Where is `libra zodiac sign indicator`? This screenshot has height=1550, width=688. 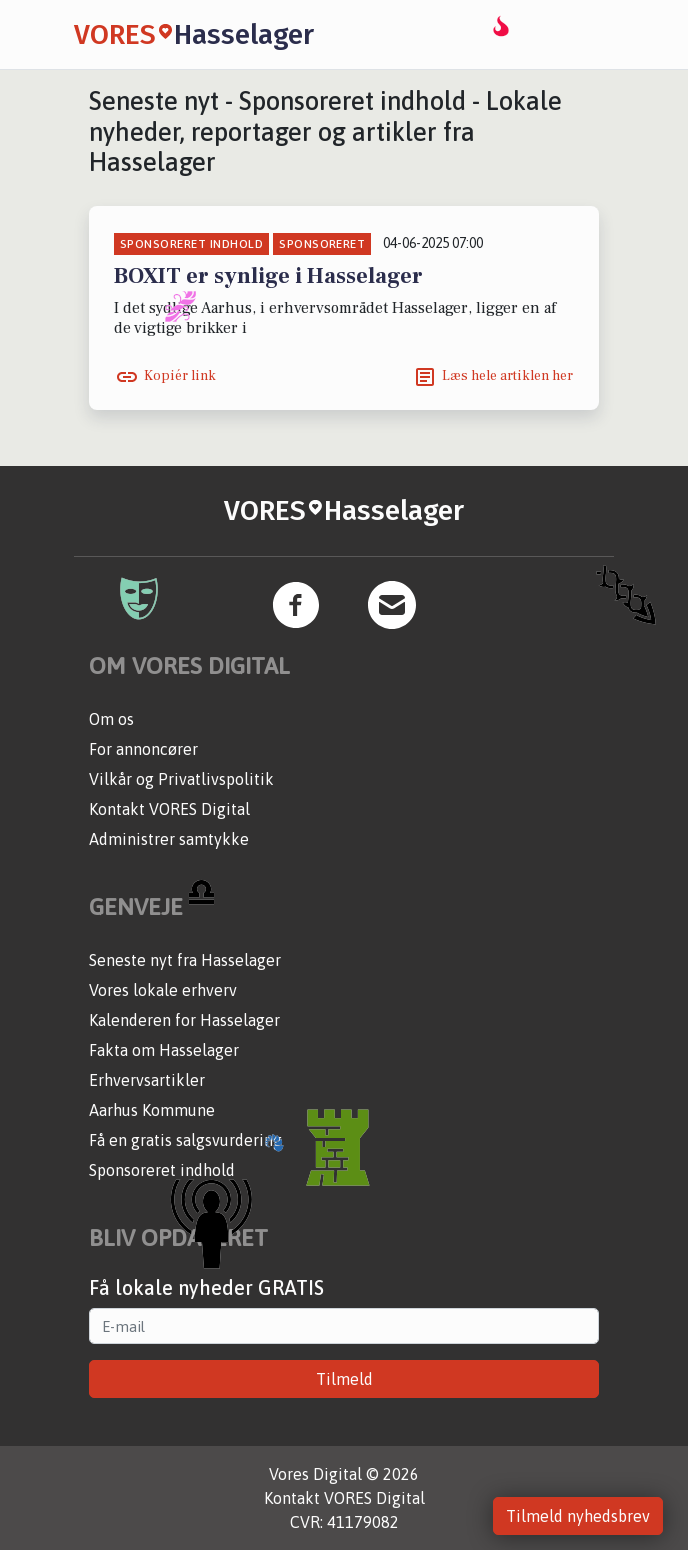 libra zodiac sign indicator is located at coordinates (201, 892).